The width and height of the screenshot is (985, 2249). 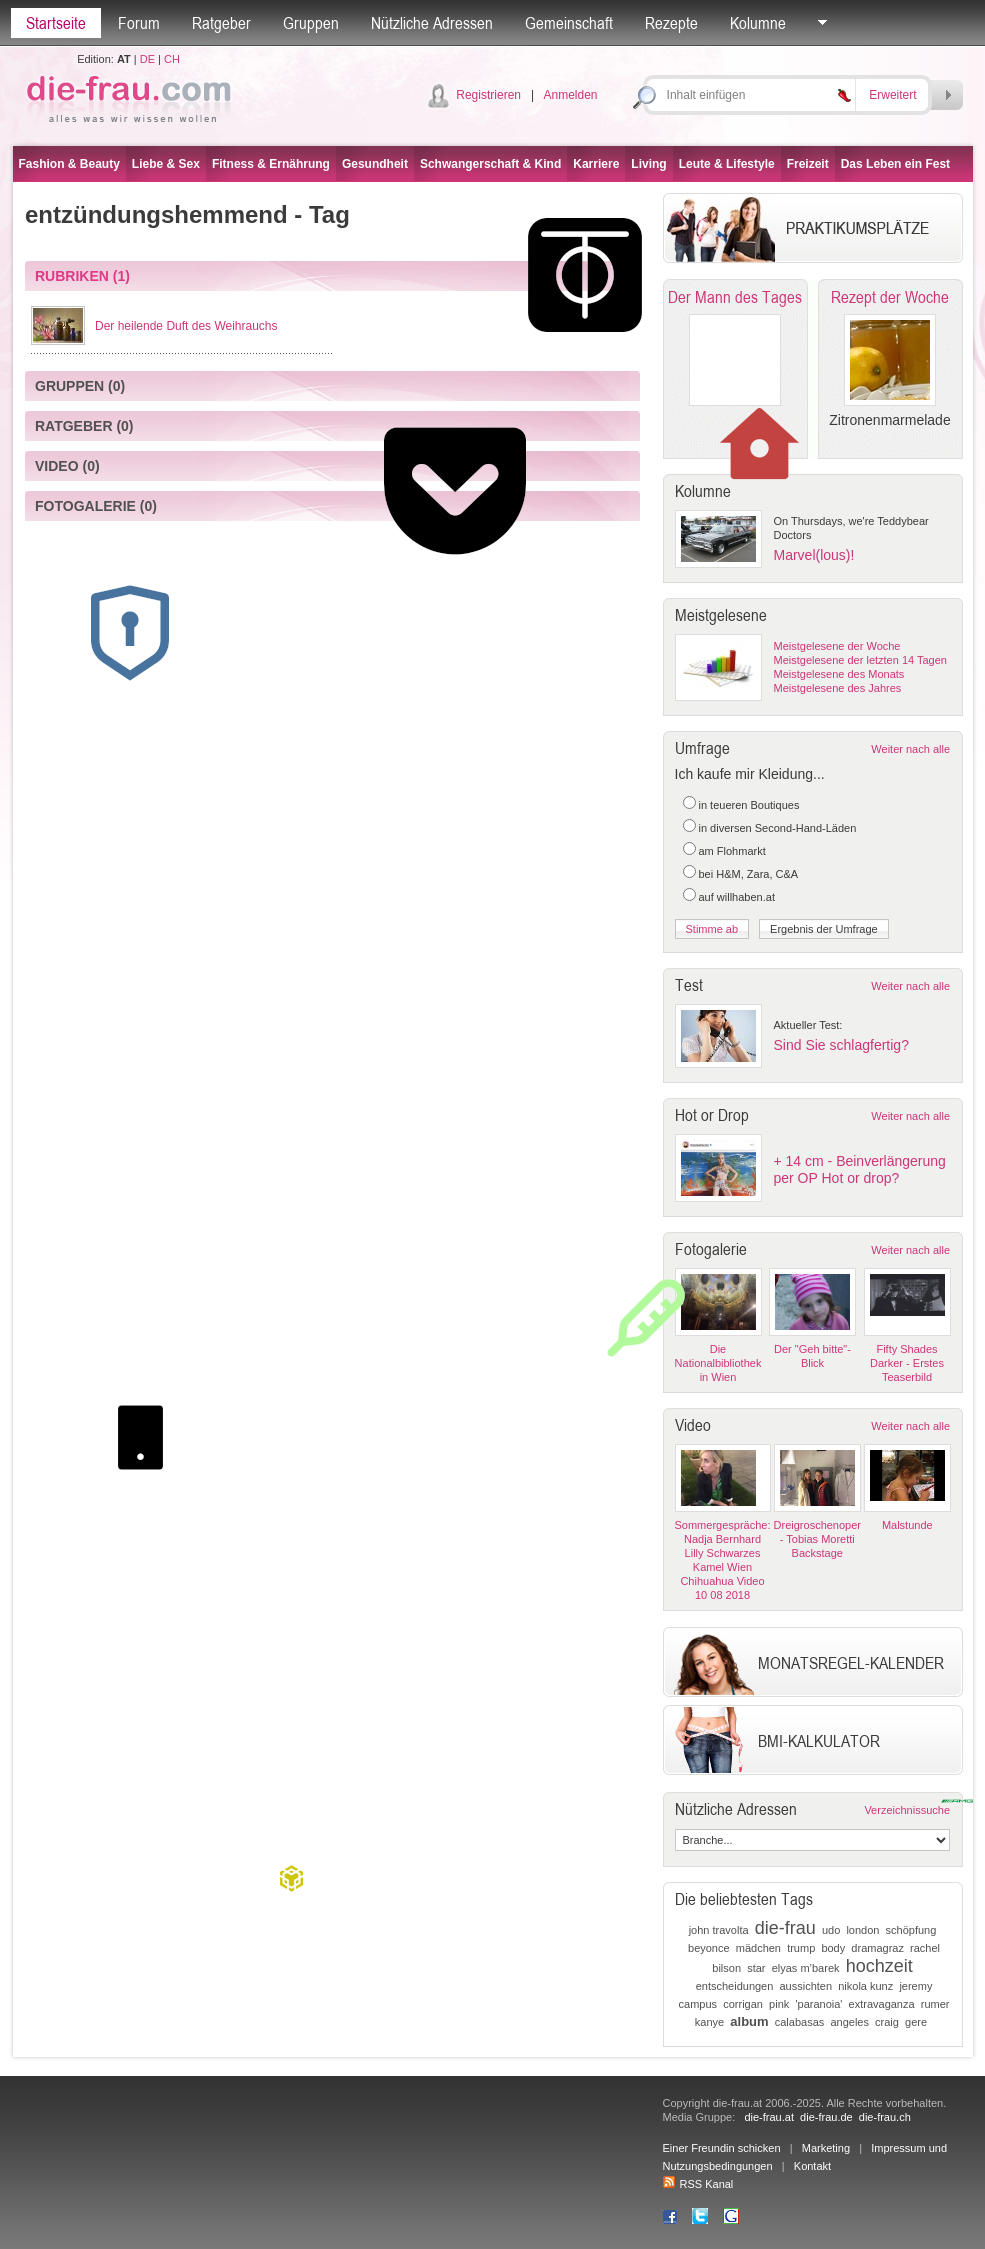 I want to click on save to pocket for later reading, so click(x=455, y=491).